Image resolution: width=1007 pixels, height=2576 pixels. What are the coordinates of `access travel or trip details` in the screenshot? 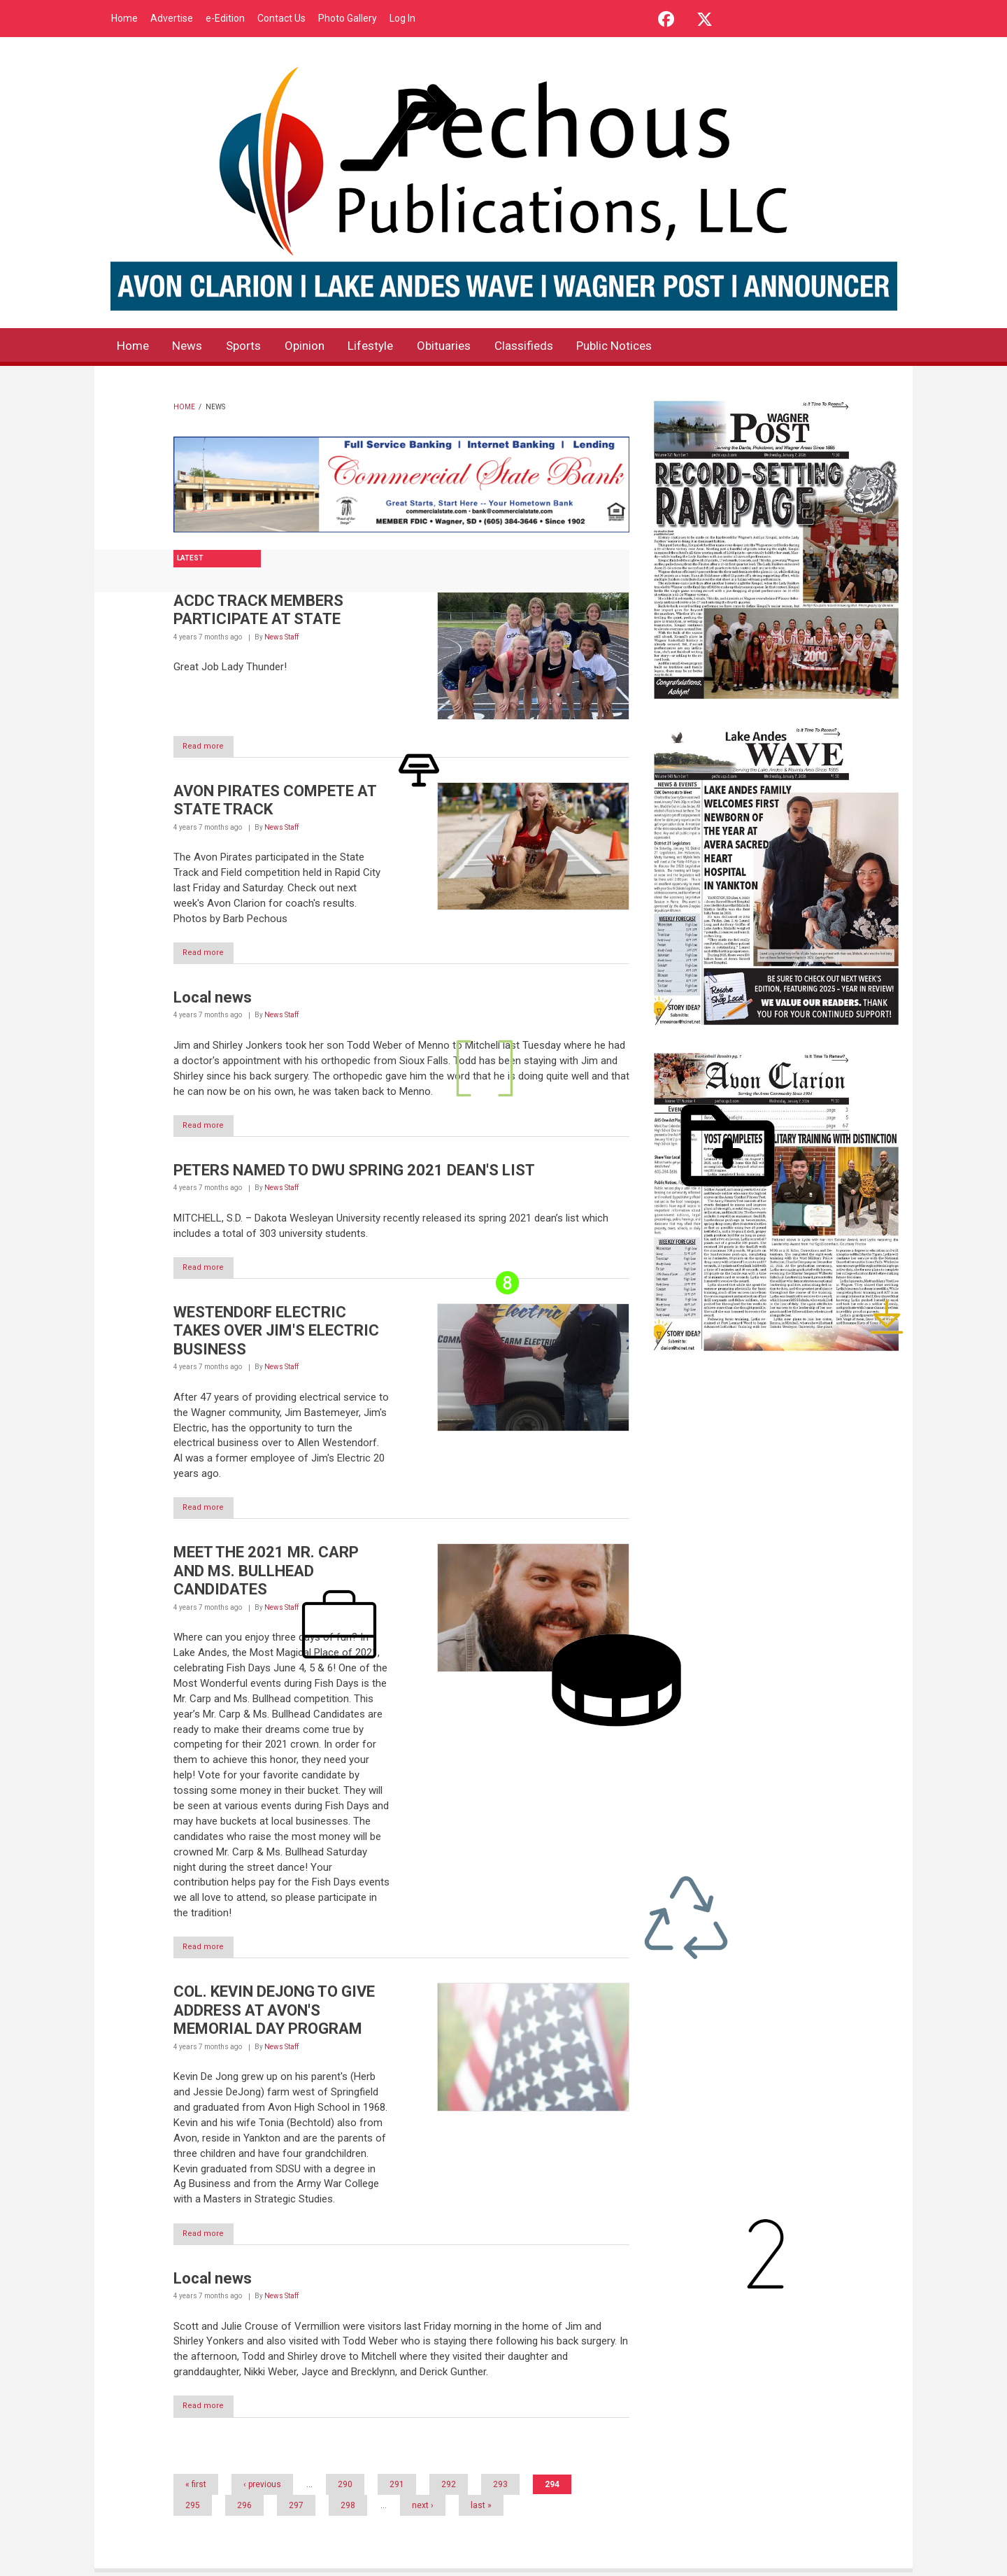 It's located at (339, 1627).